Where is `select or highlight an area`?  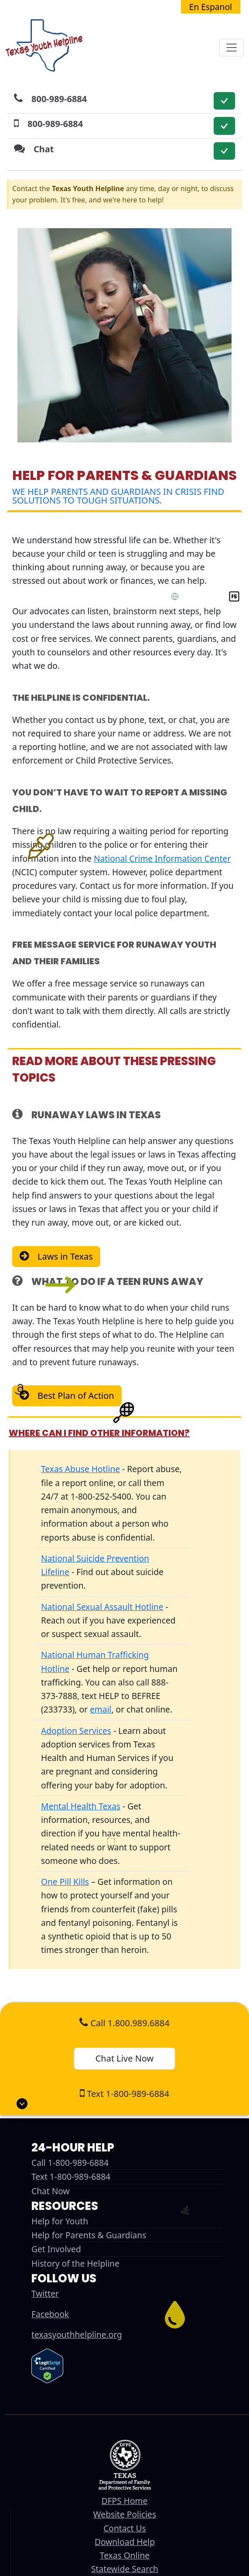 select or highlight an area is located at coordinates (111, 1842).